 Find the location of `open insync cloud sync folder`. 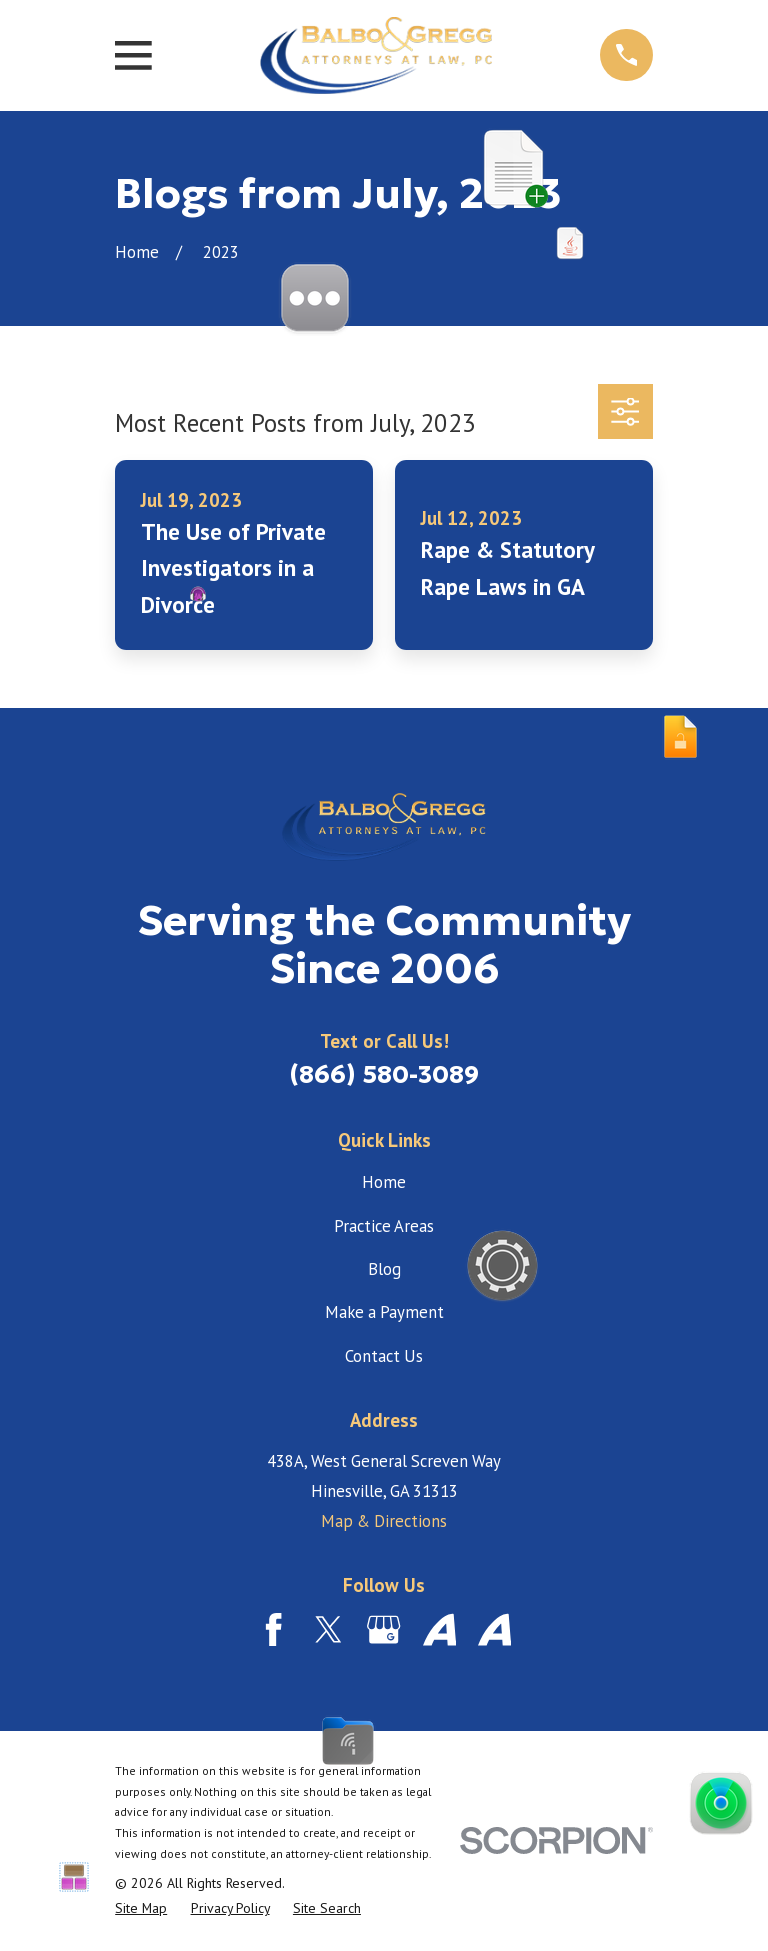

open insync cloud sync folder is located at coordinates (348, 1741).